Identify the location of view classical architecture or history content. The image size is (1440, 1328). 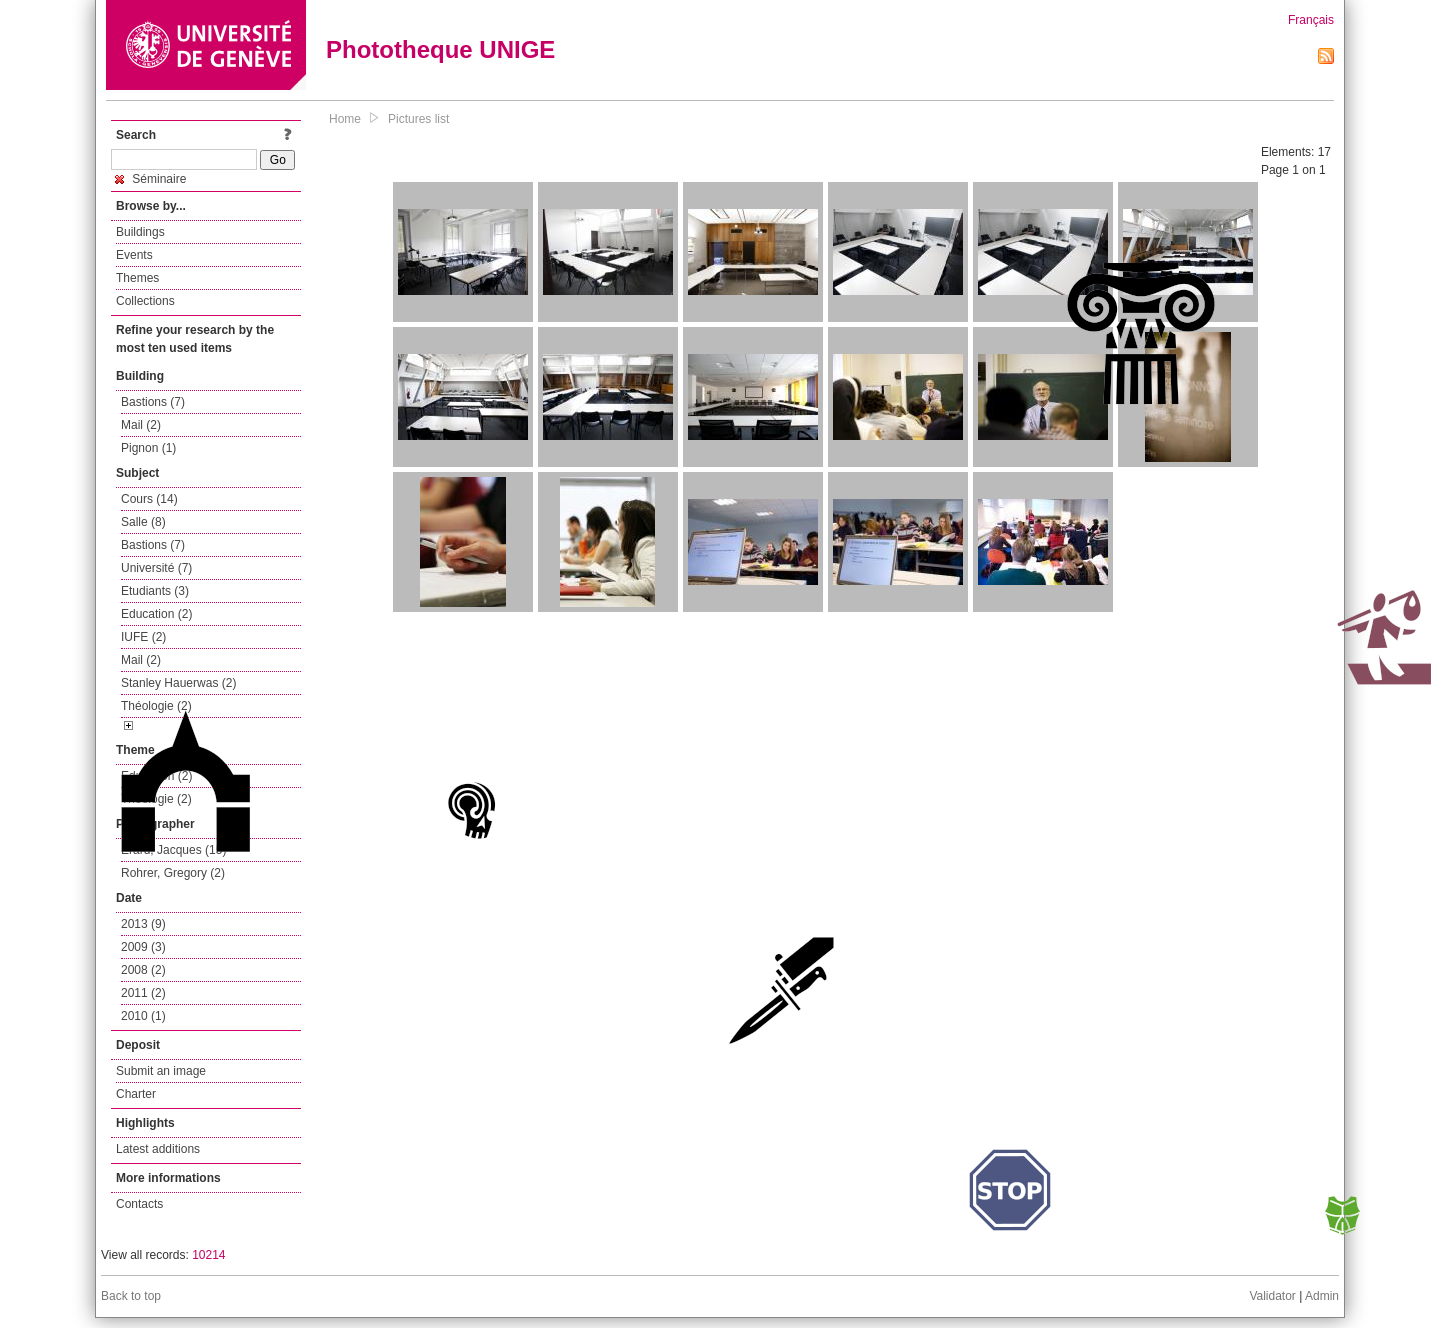
(1141, 331).